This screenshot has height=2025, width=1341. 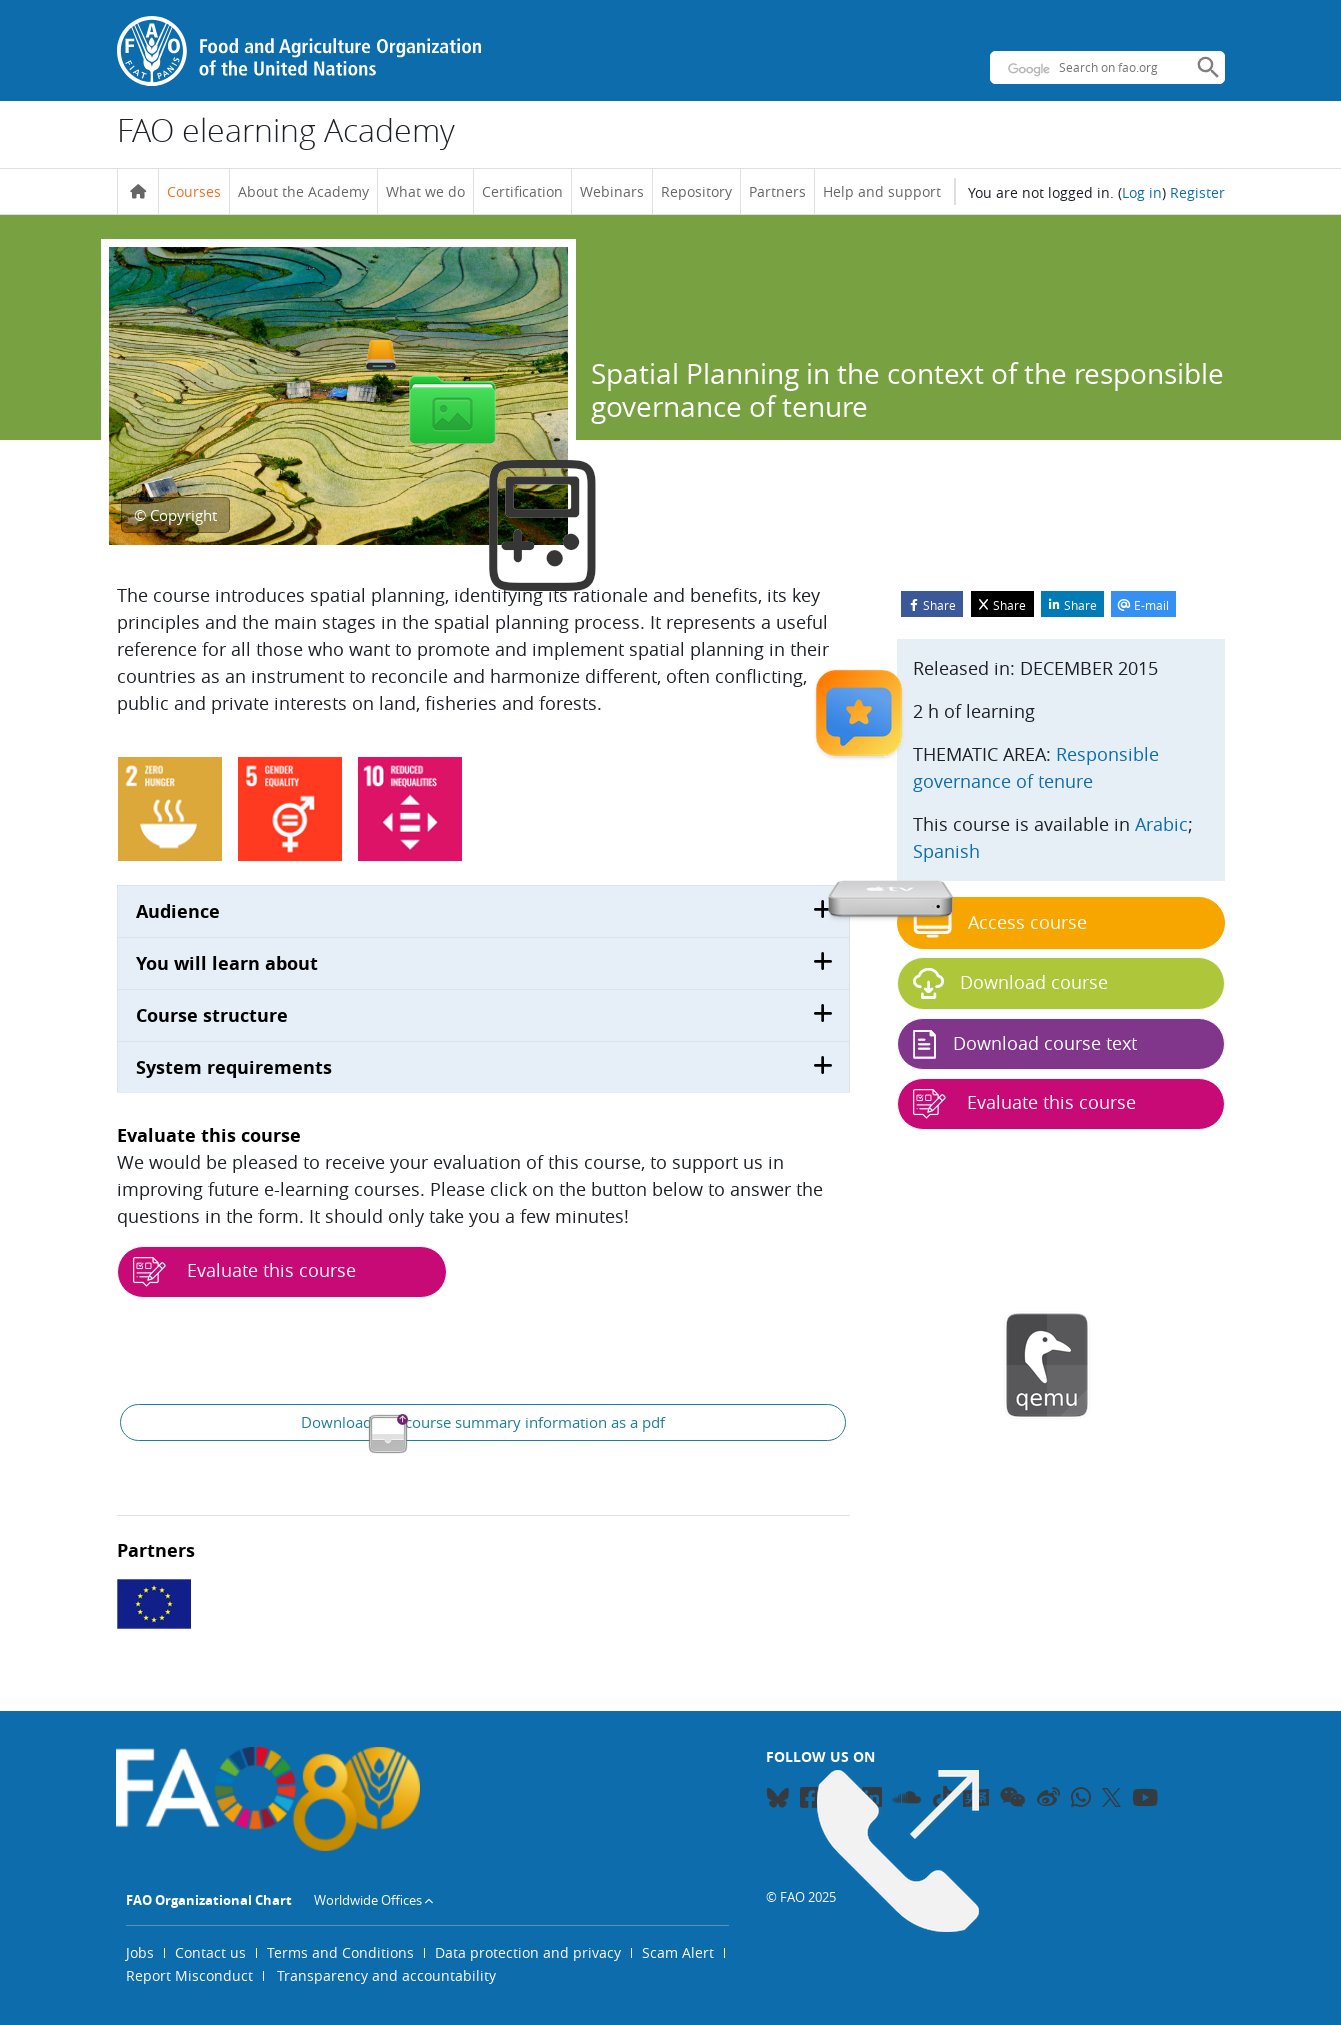 I want to click on external USB hard drive connected, so click(x=381, y=355).